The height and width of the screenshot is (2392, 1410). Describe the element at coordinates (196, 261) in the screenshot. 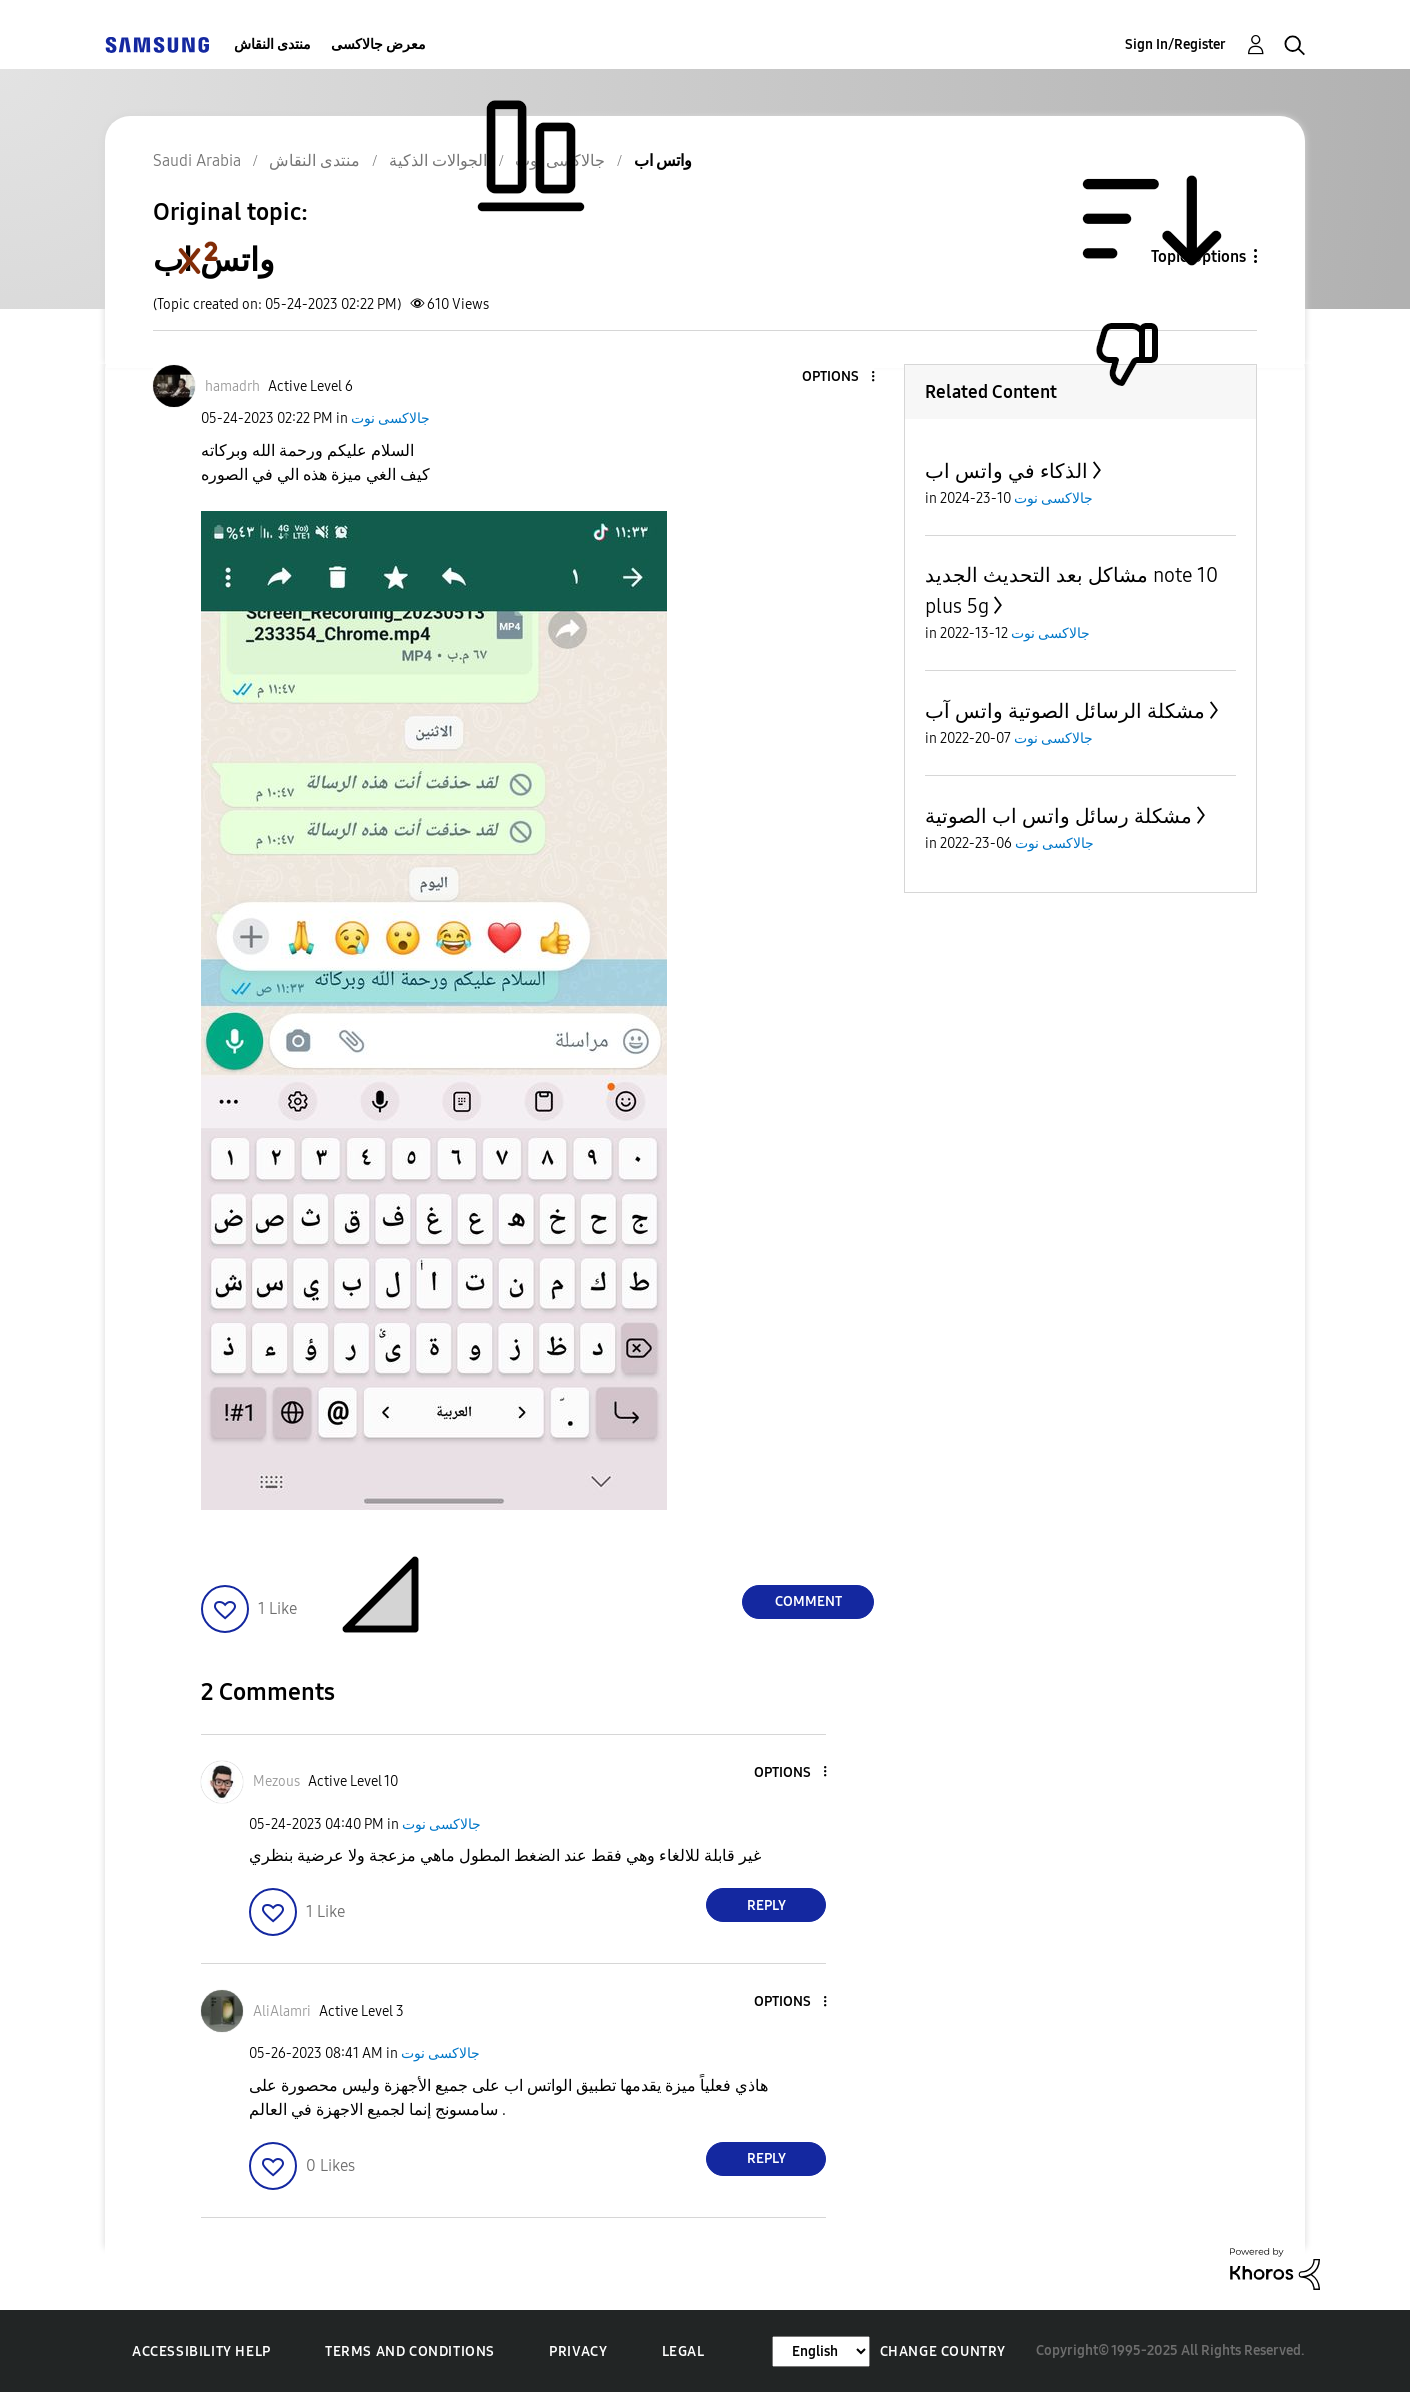

I see `apply superscript formatting to selected text` at that location.